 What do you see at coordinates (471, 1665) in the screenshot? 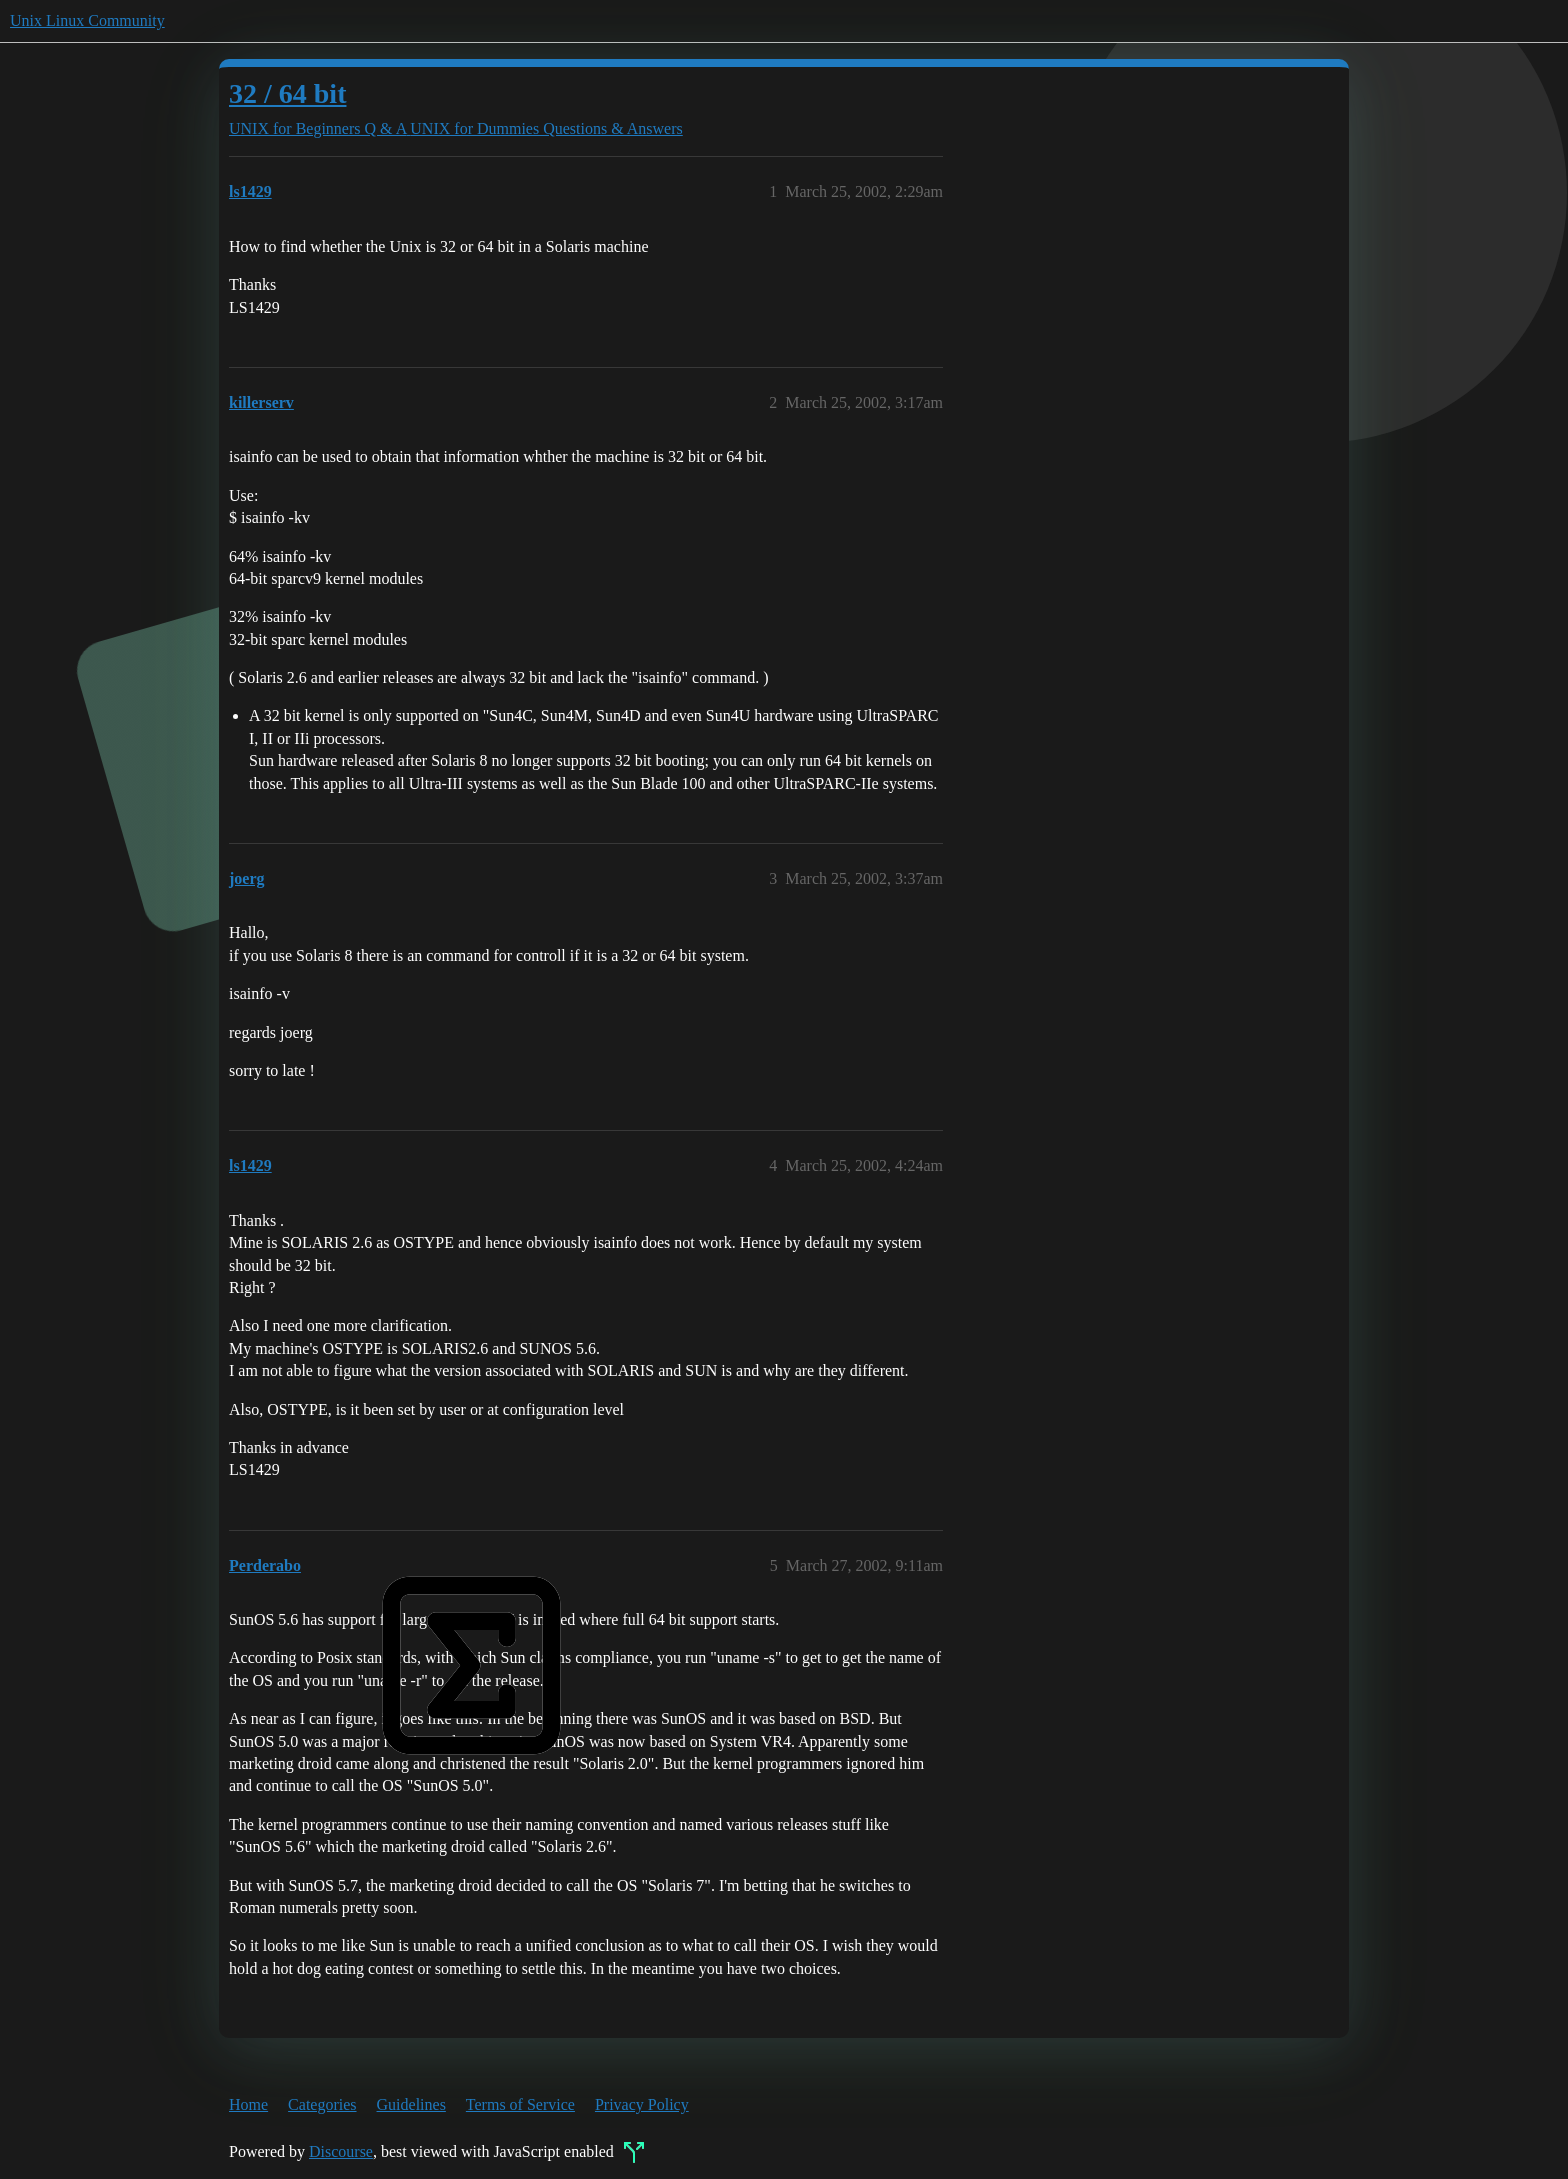
I see `access summation or mathematical functions` at bounding box center [471, 1665].